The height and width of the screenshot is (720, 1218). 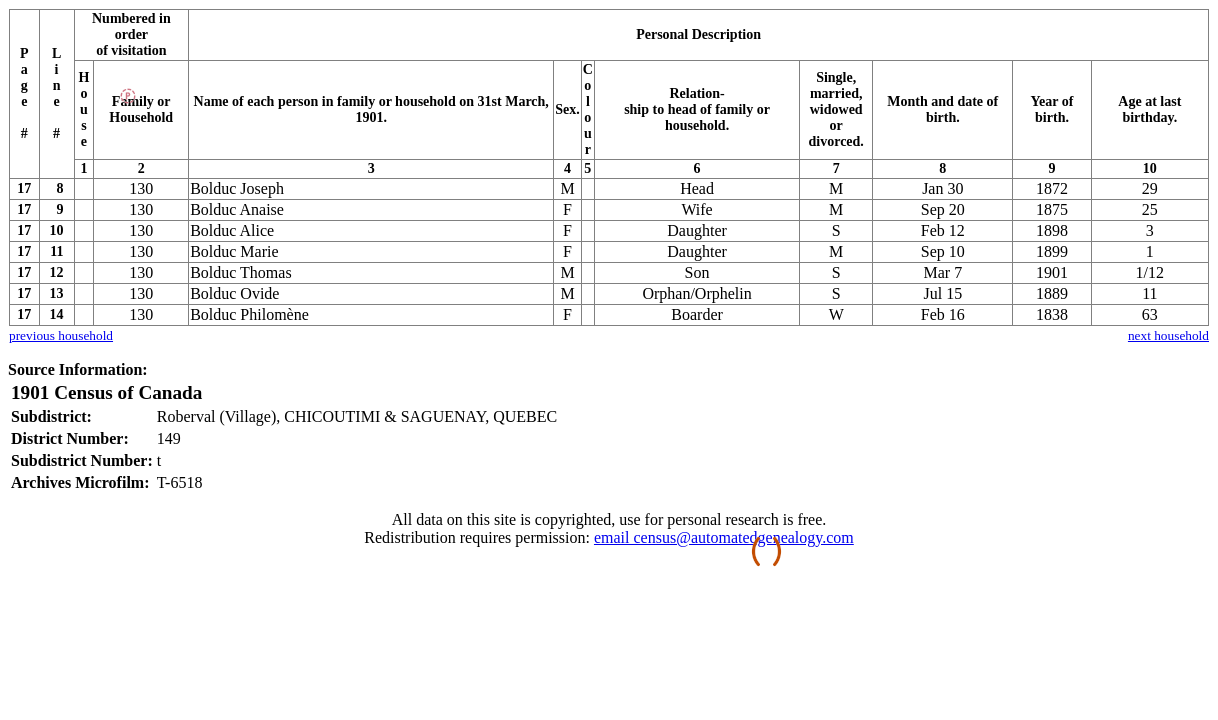 What do you see at coordinates (766, 551) in the screenshot?
I see `insert parentheses in text editor` at bounding box center [766, 551].